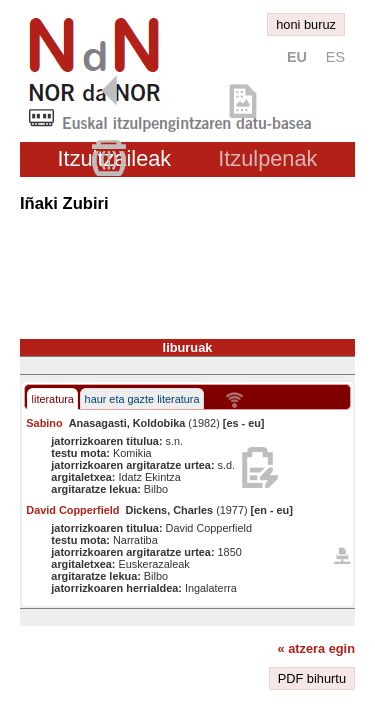  I want to click on indicates trash bin contains deleted items, so click(110, 158).